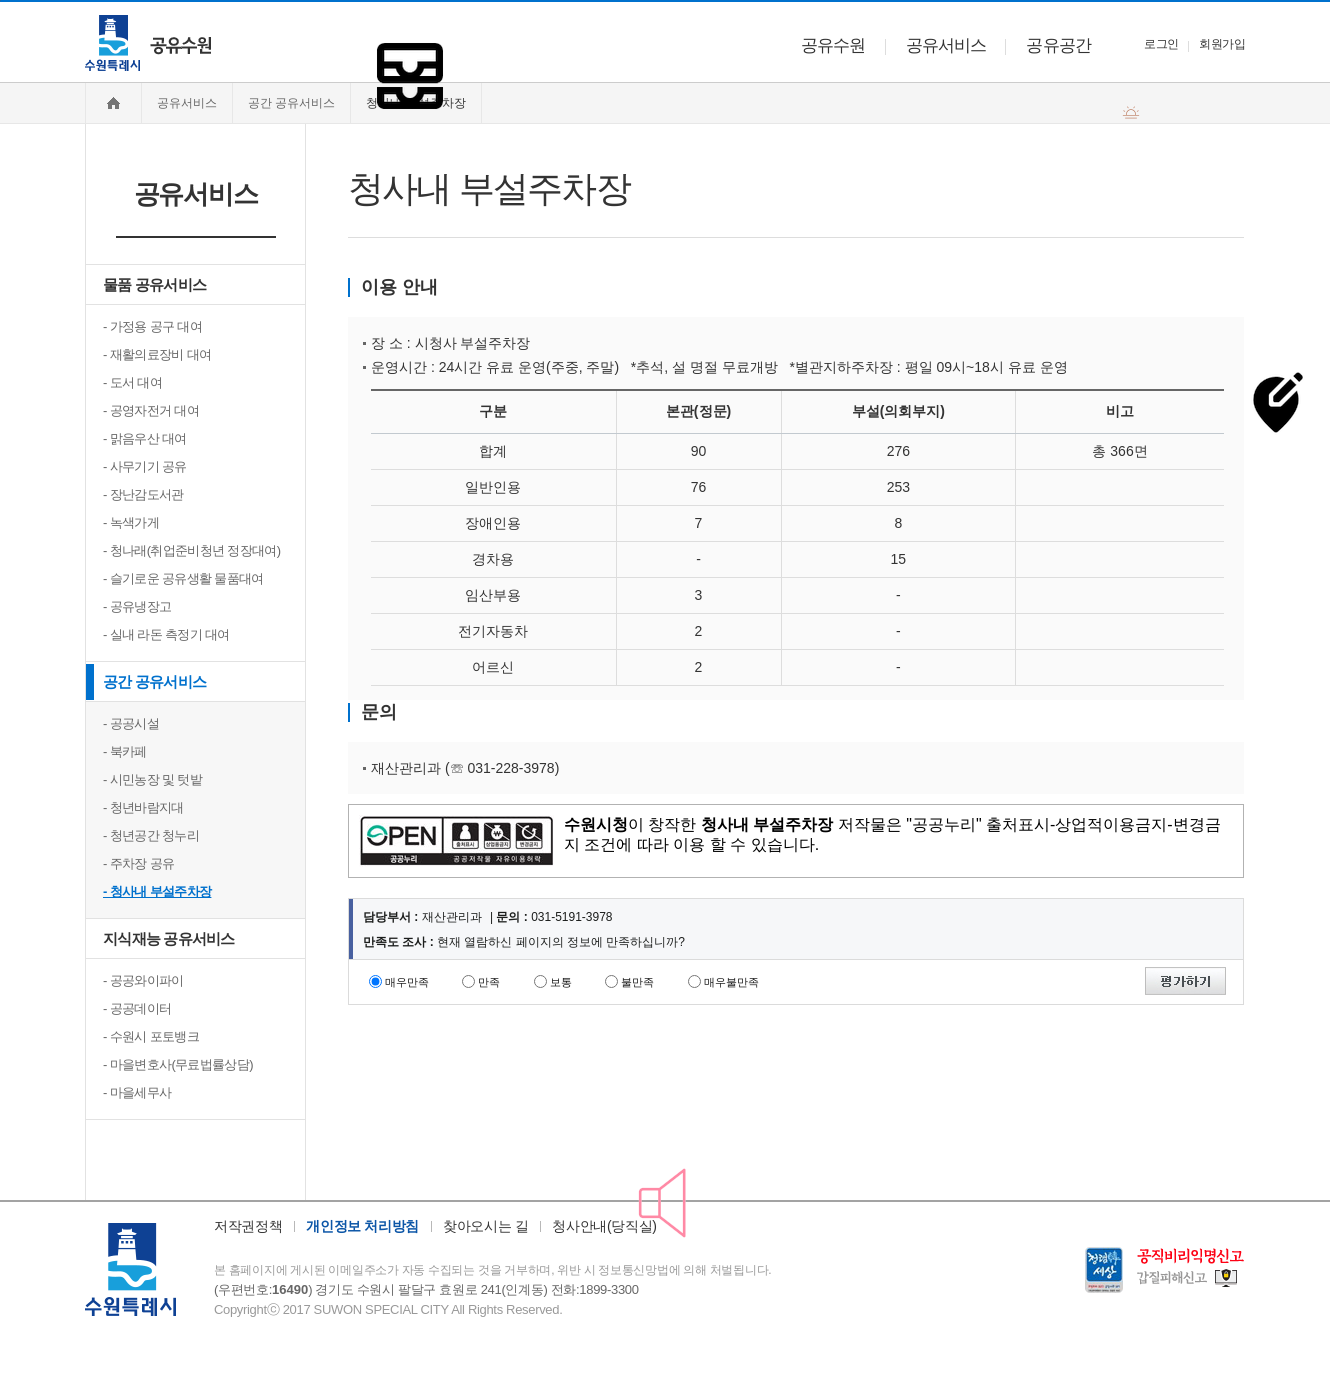  I want to click on edit a saved location, so click(1276, 405).